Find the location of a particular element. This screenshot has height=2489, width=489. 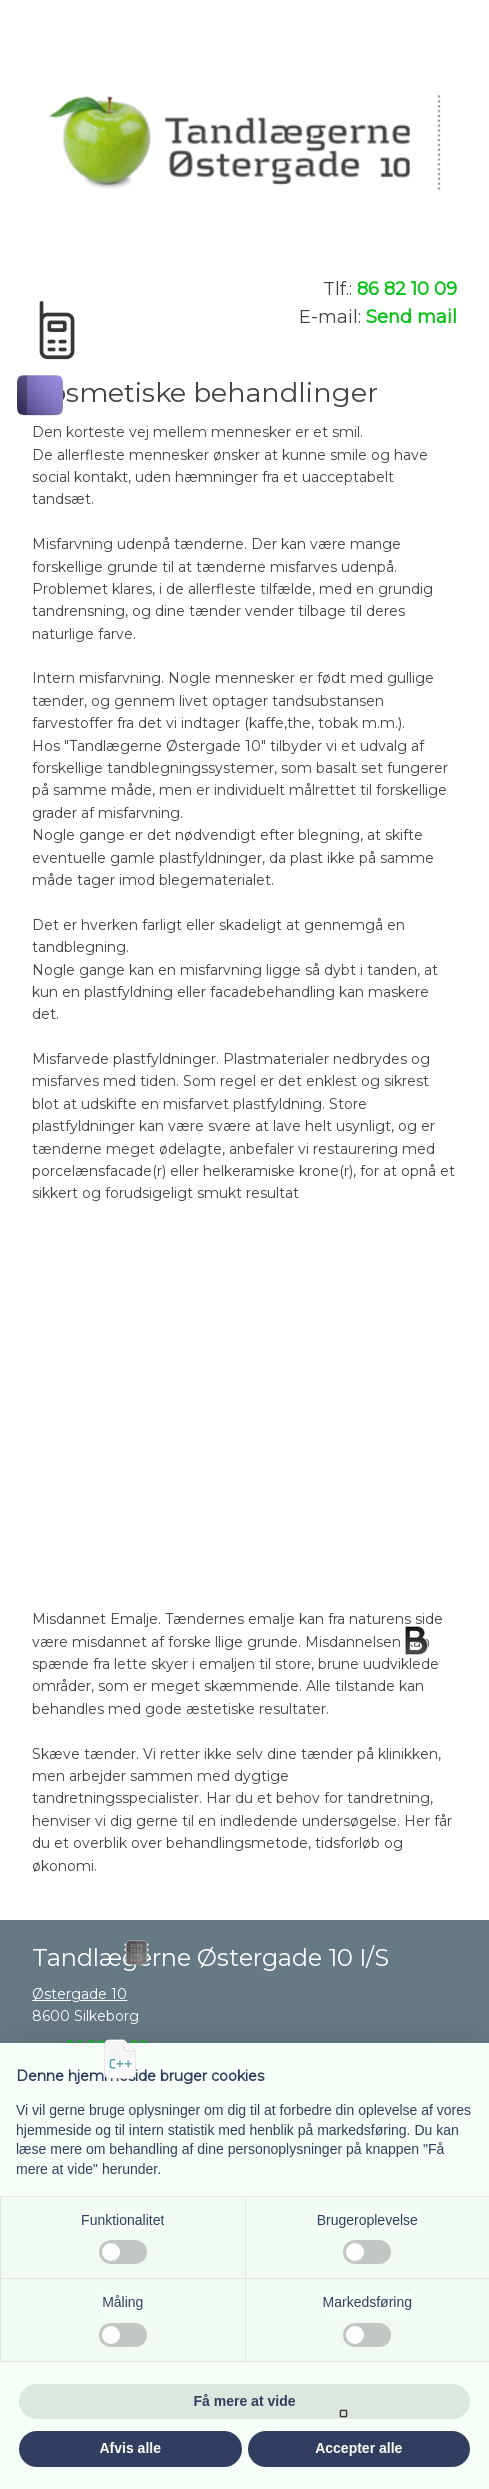

stop or halt current media playback is located at coordinates (350, 2406).